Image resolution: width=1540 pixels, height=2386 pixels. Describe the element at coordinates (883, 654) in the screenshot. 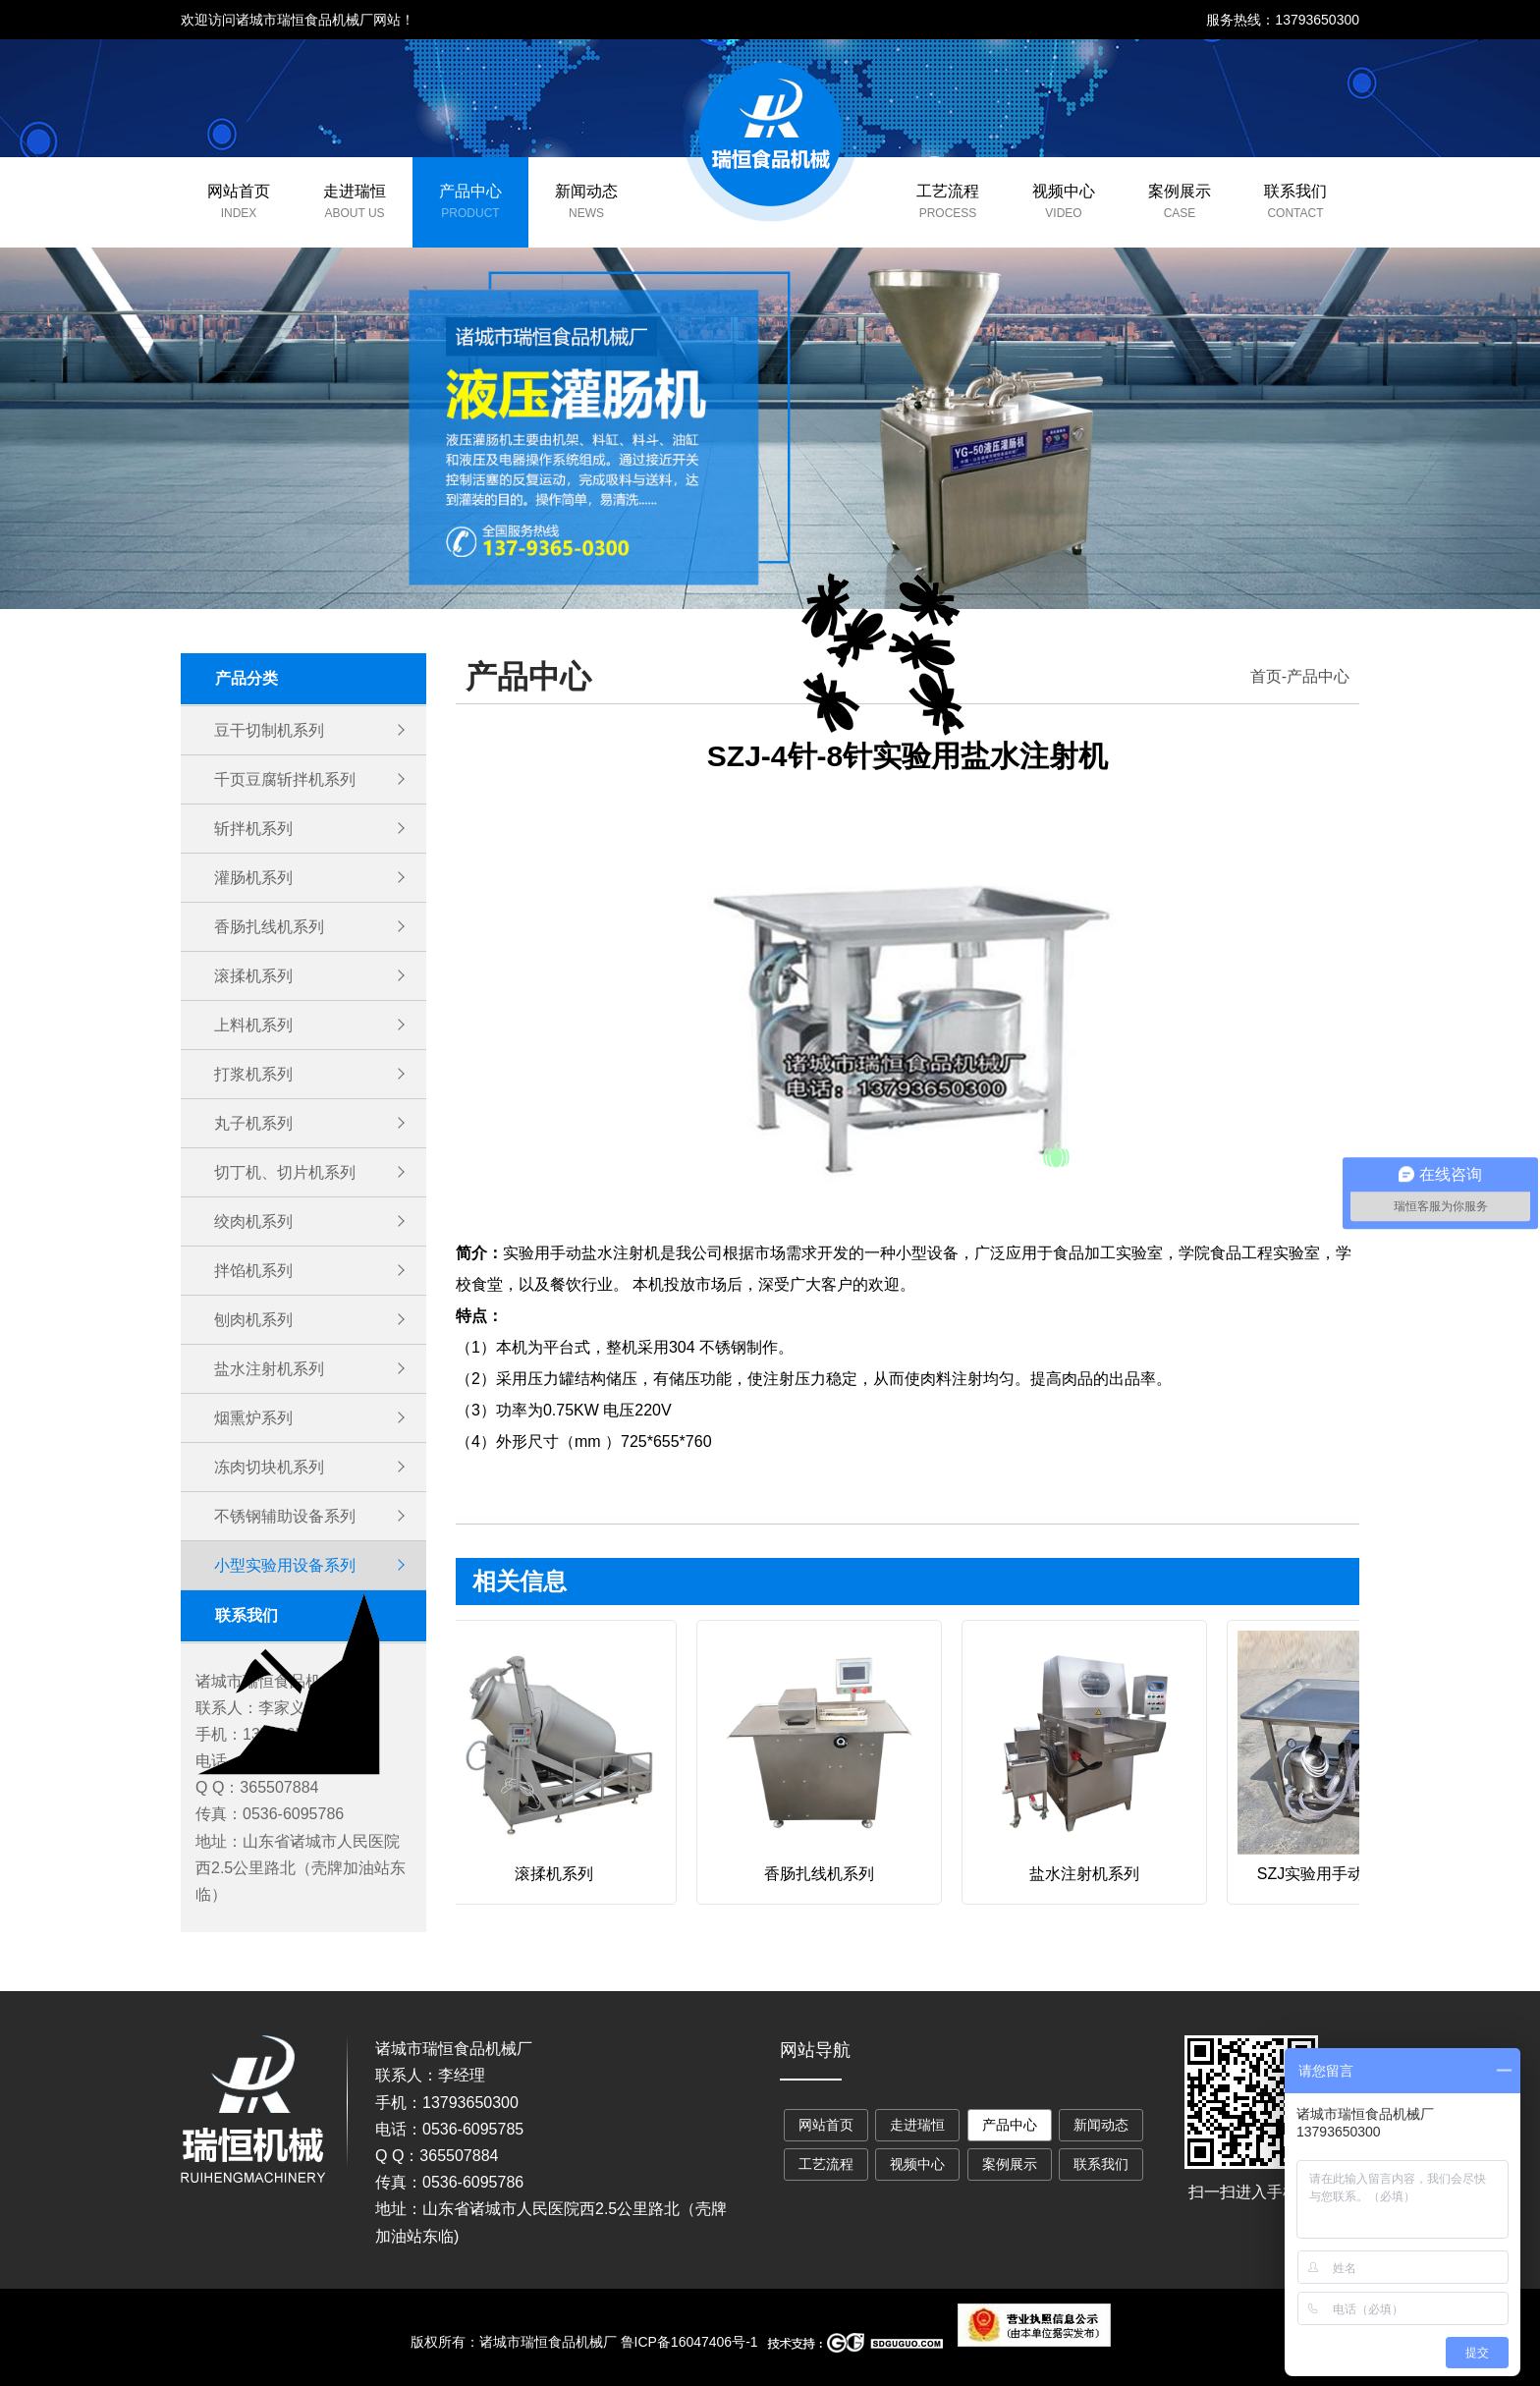

I see `indicates insect infestation or pest problem in a game` at that location.